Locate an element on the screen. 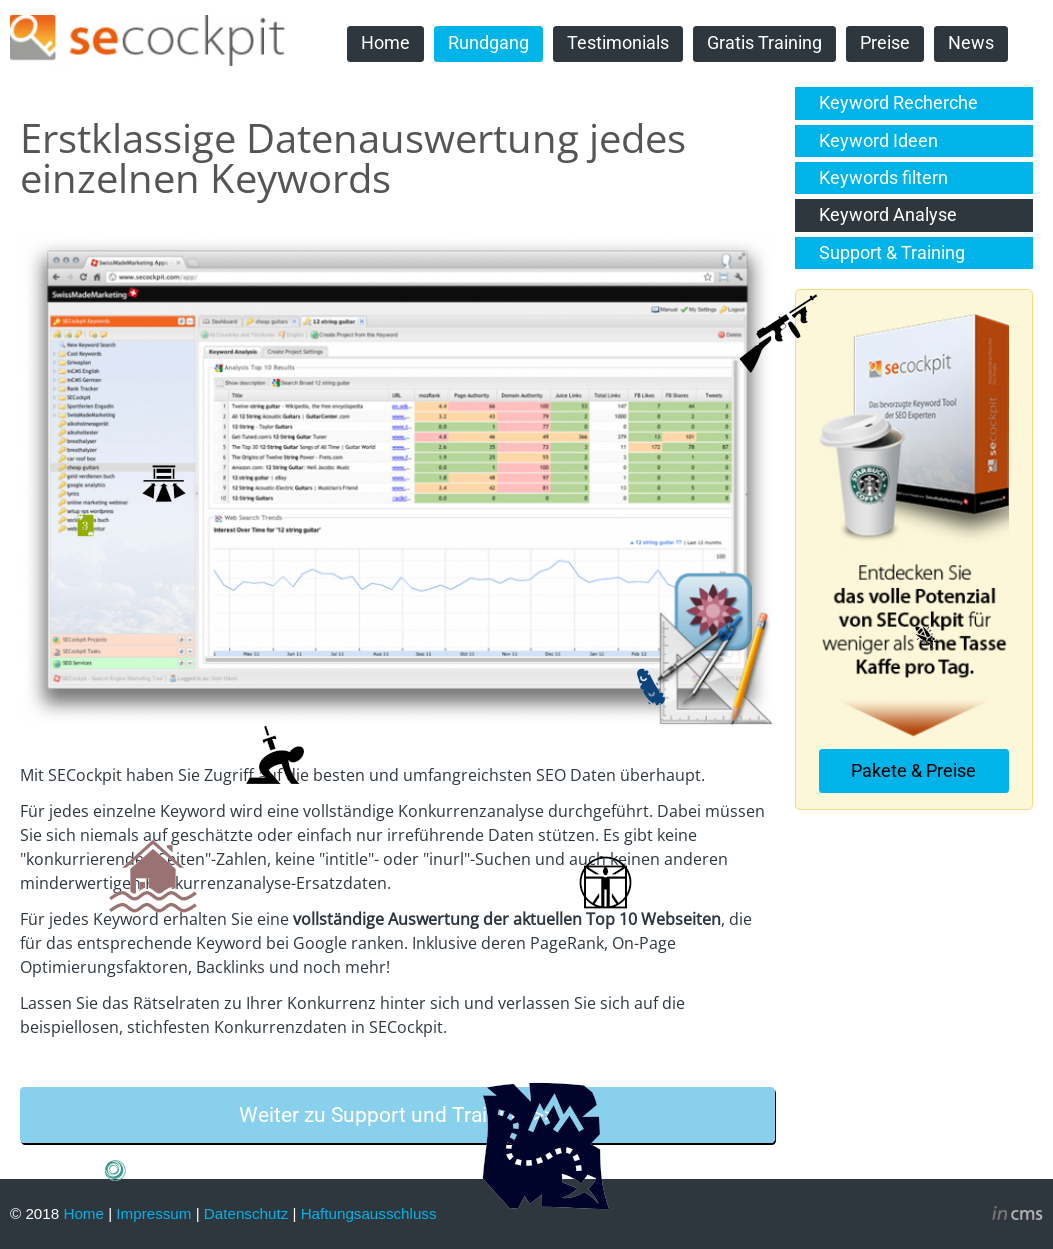 This screenshot has height=1249, width=1053. view treasure map or quest location is located at coordinates (546, 1146).